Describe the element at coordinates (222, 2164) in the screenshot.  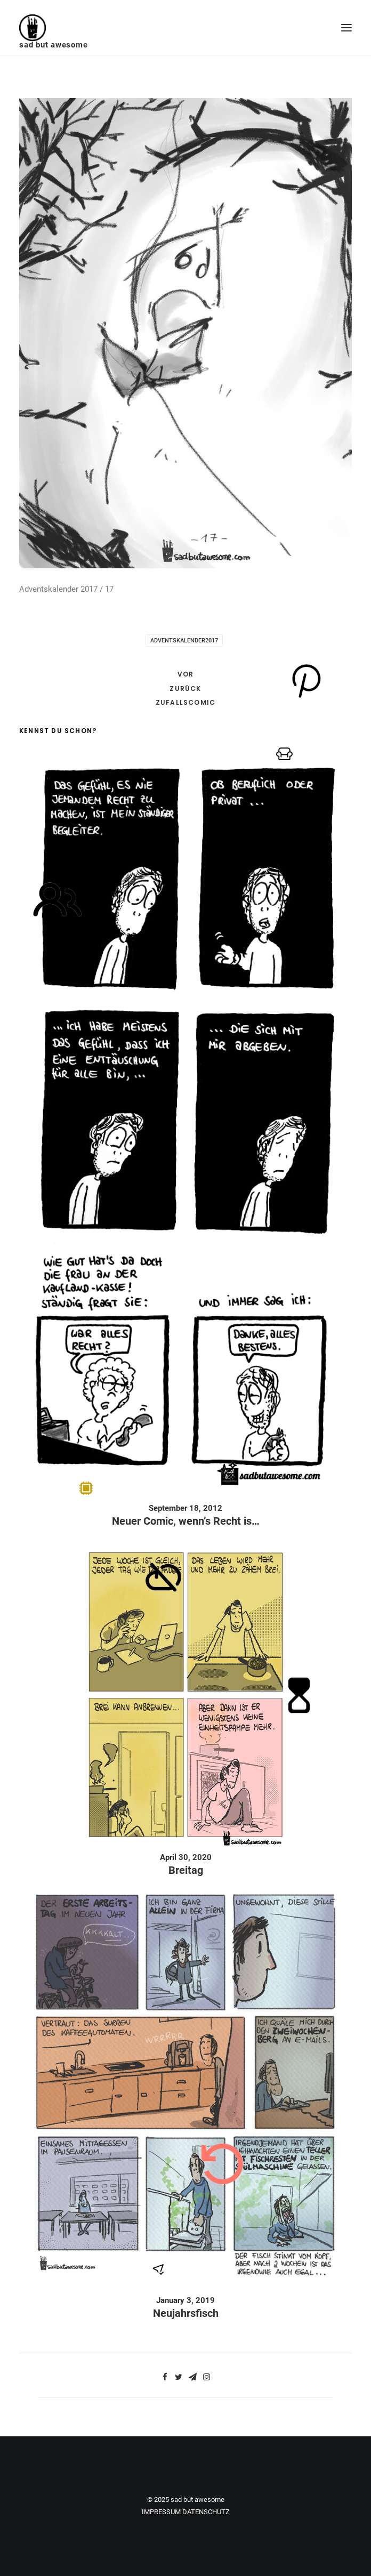
I see `restart the debugging session` at that location.